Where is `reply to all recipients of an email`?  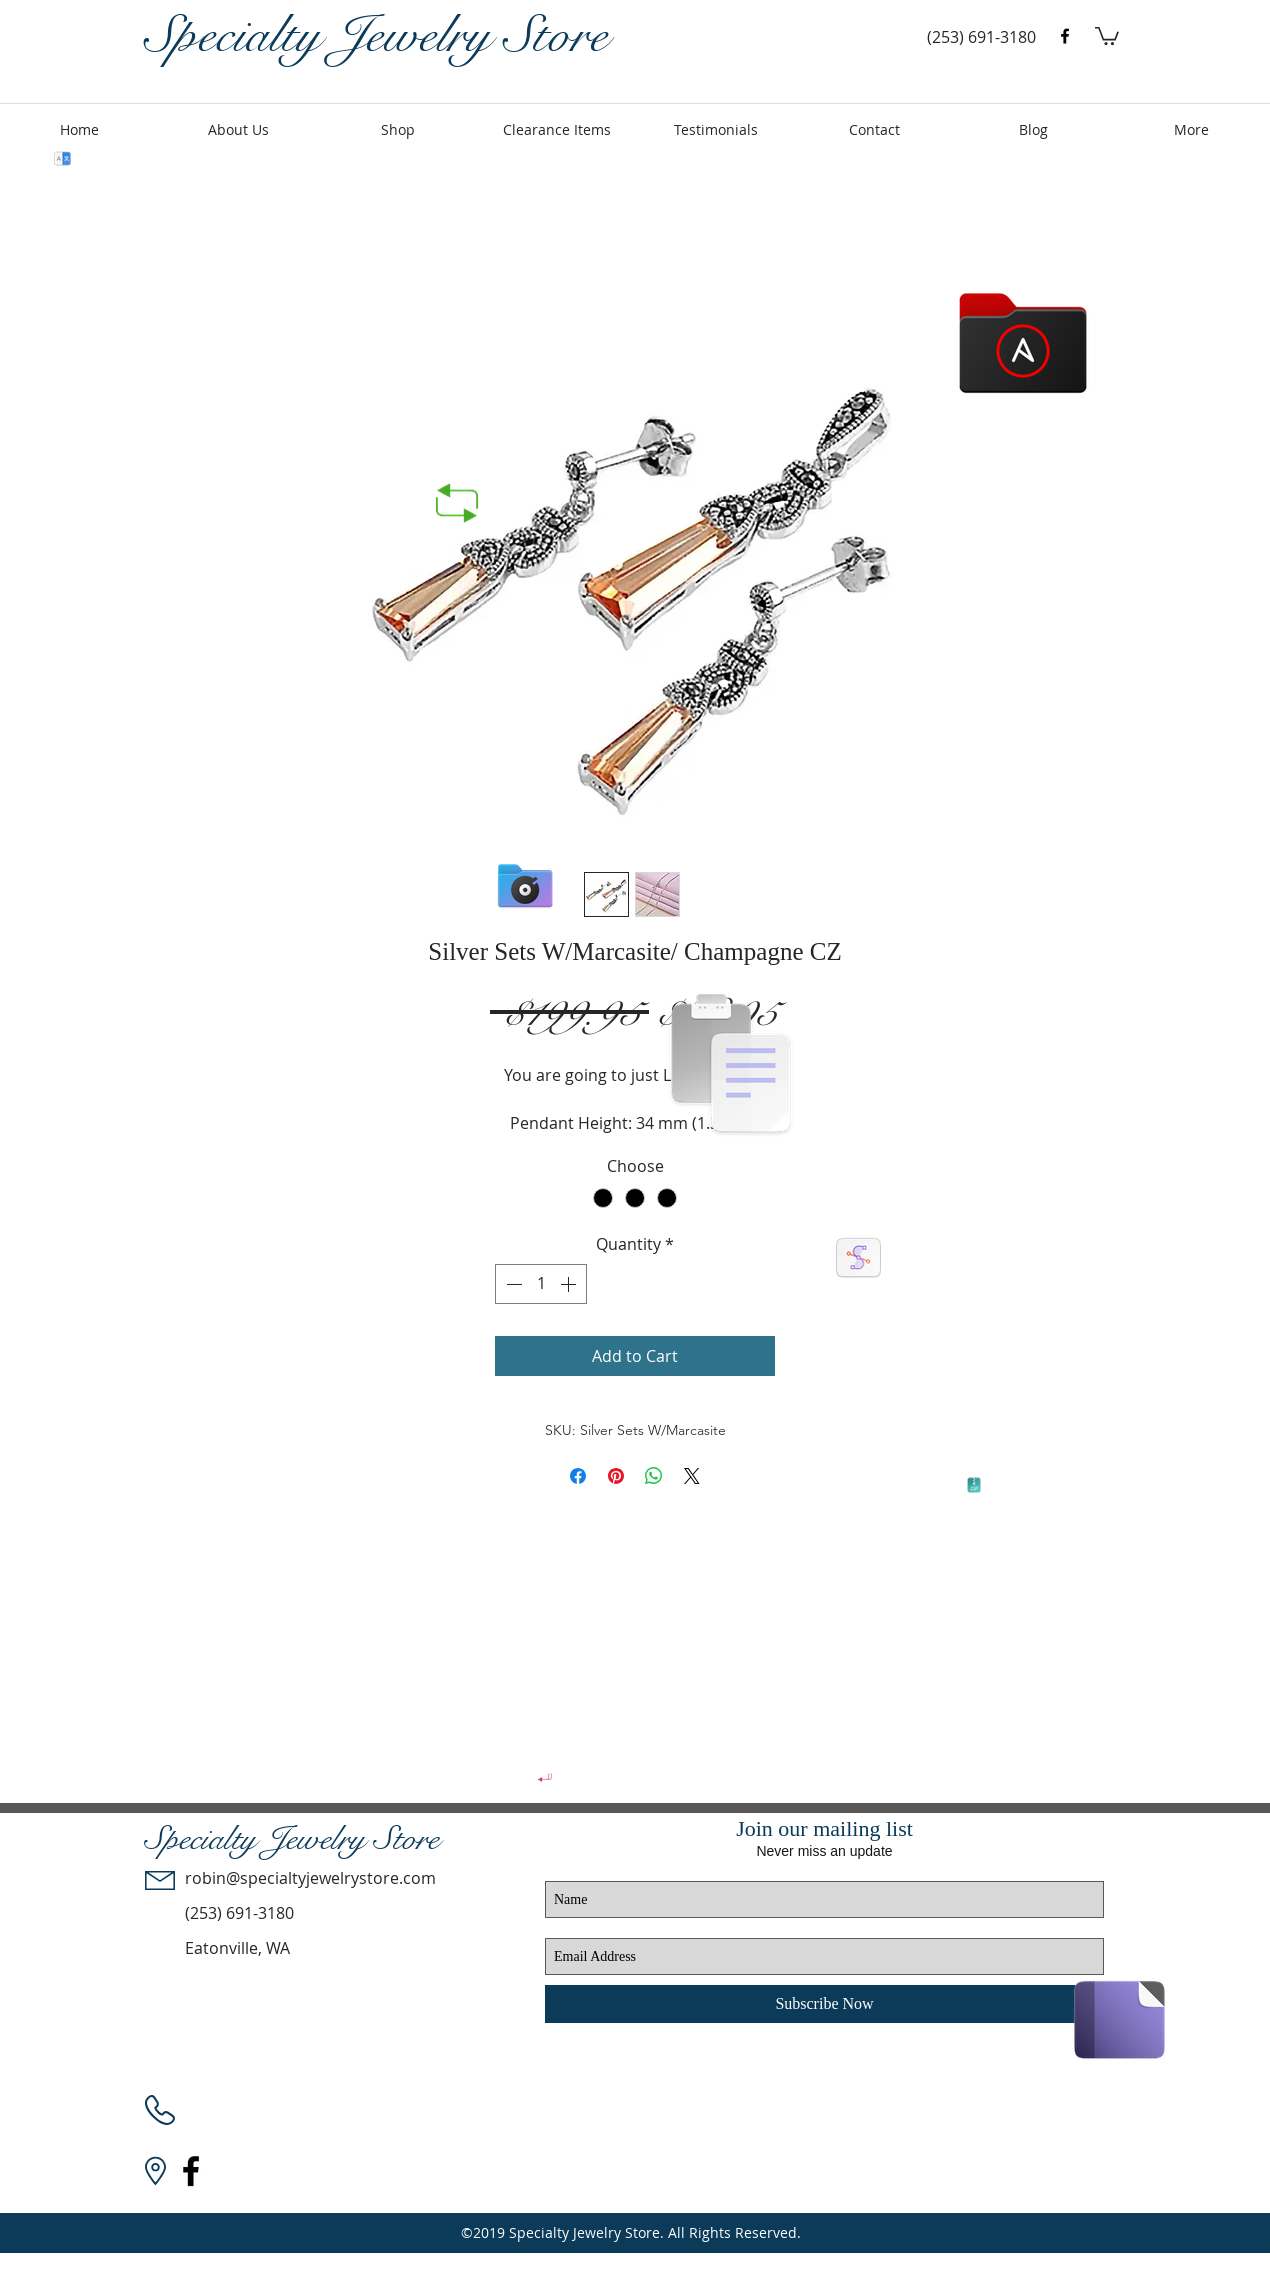
reply to all recipients of an email is located at coordinates (544, 1777).